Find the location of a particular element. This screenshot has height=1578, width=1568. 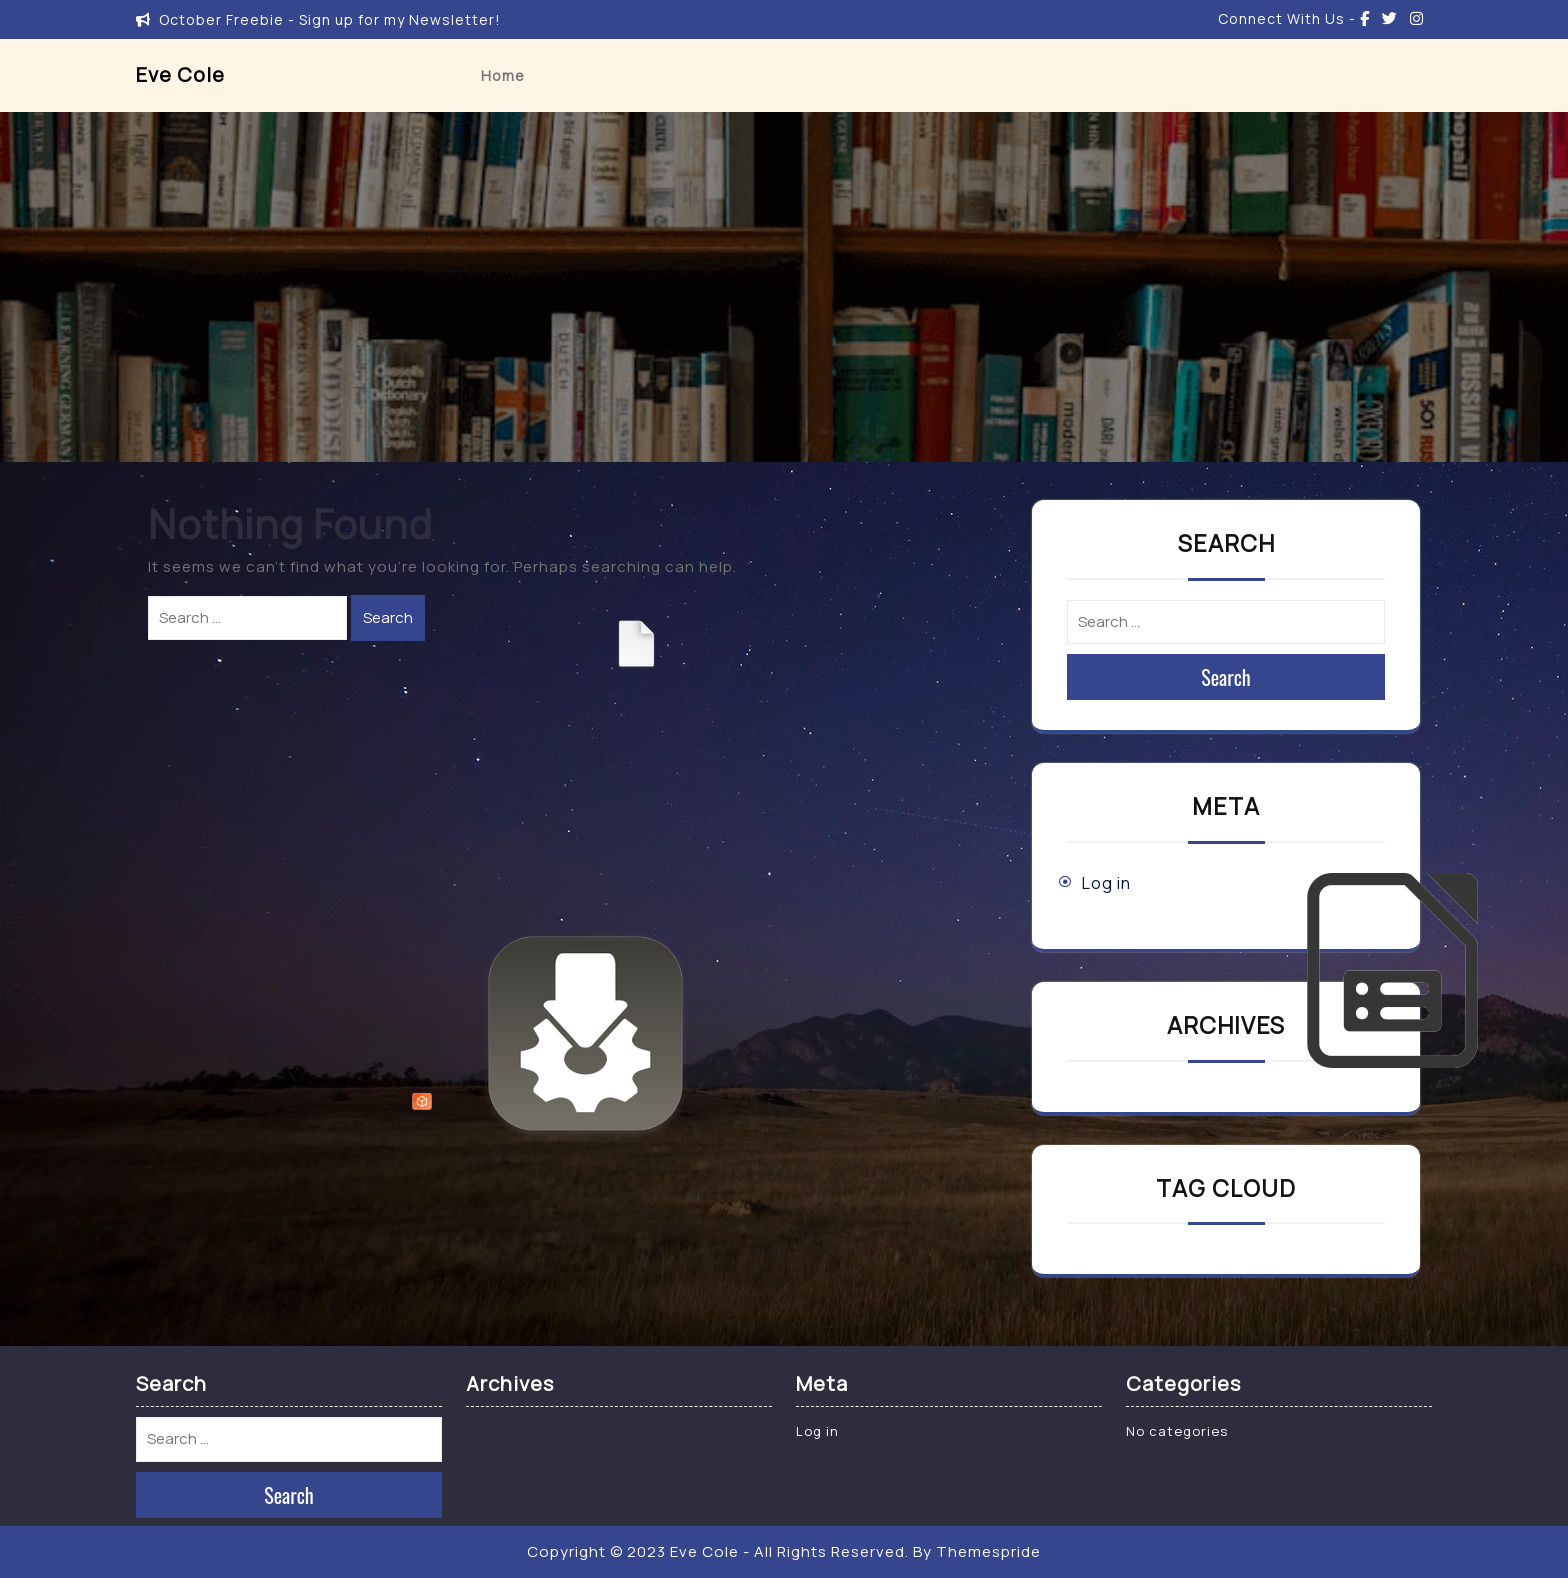

open LibreOffice Impress presentation software is located at coordinates (1392, 970).